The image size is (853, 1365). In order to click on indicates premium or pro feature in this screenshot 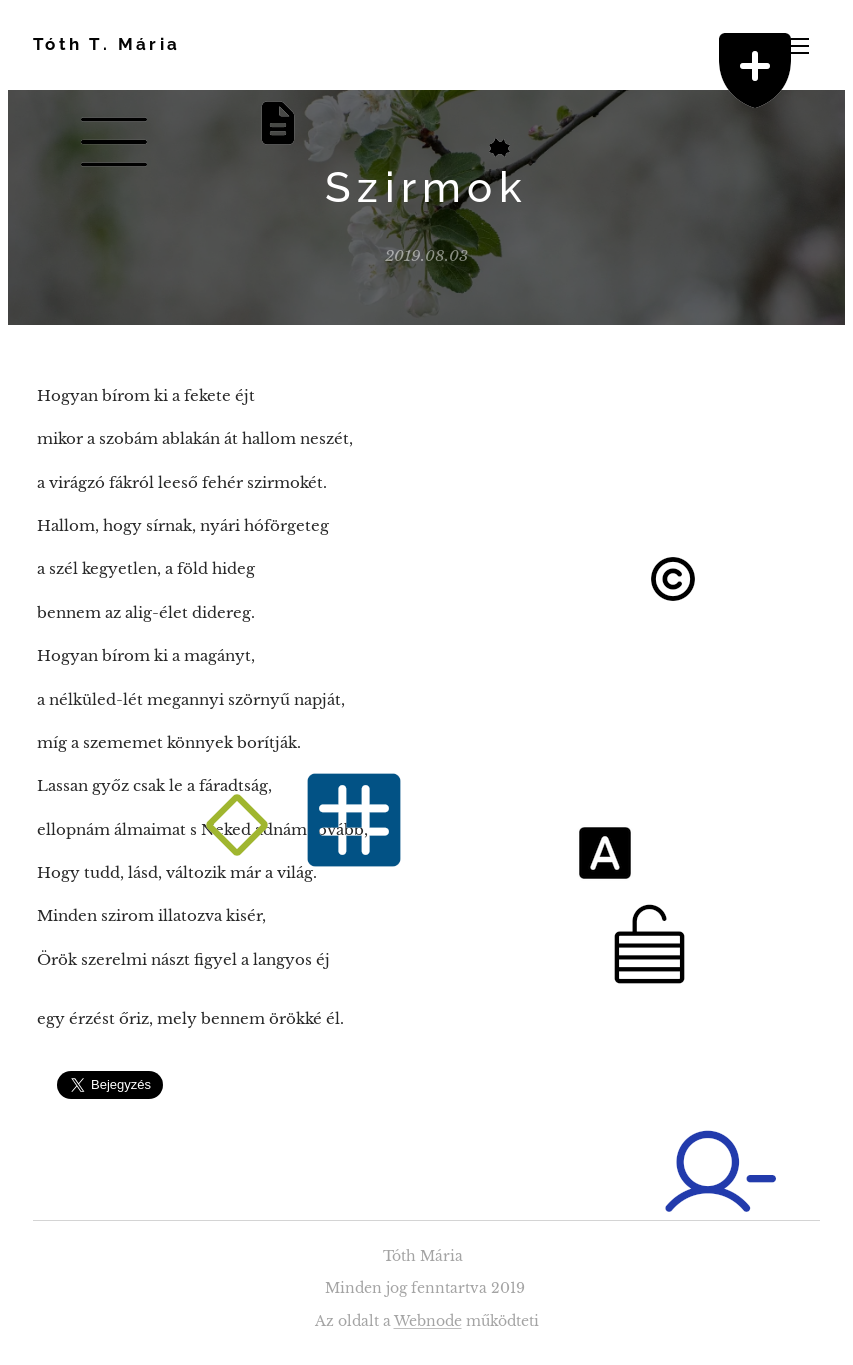, I will do `click(237, 825)`.